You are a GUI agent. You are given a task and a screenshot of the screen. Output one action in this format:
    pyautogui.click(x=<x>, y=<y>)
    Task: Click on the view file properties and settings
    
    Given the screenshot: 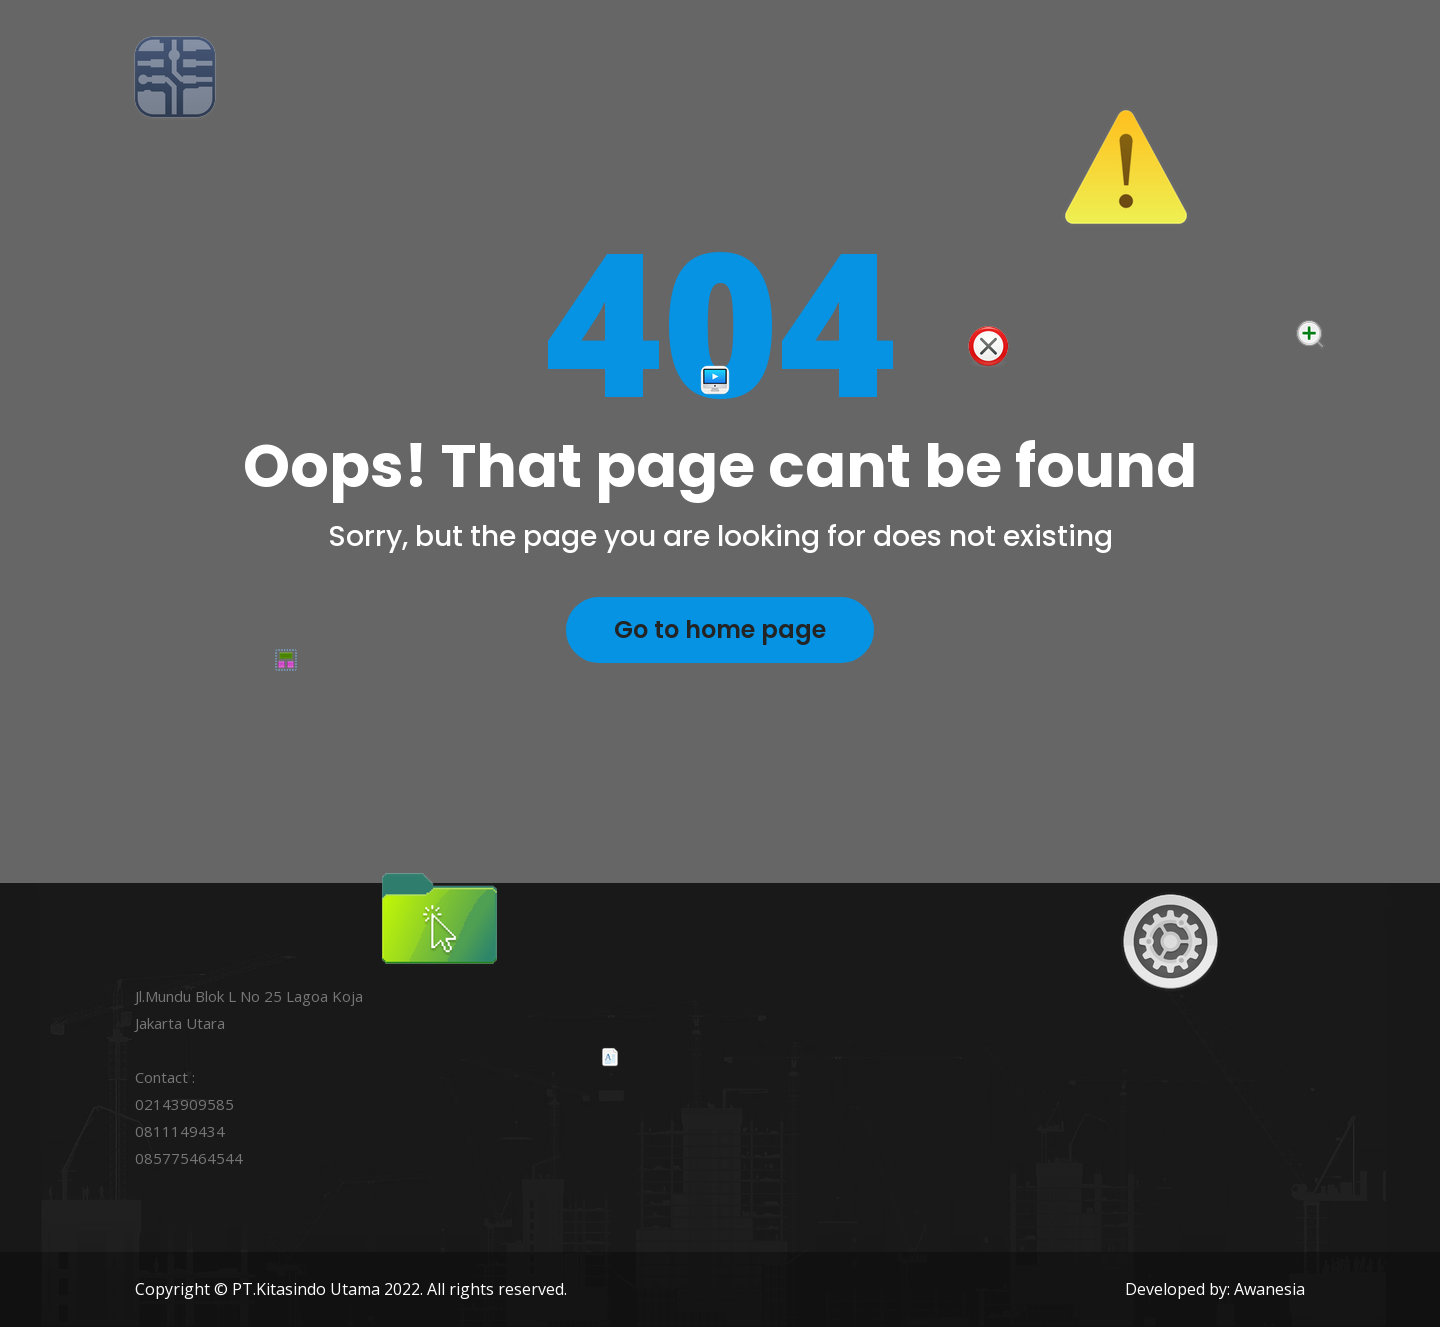 What is the action you would take?
    pyautogui.click(x=1170, y=941)
    